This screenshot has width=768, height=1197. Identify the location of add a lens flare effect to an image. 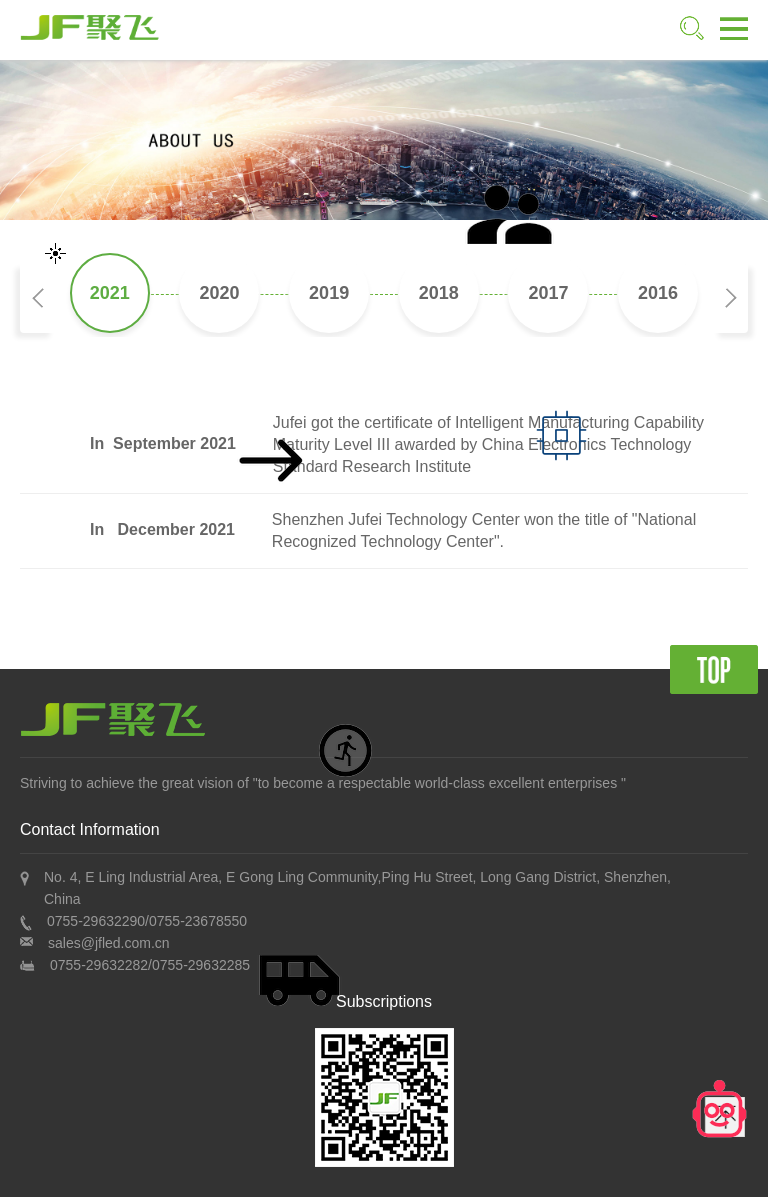
(55, 253).